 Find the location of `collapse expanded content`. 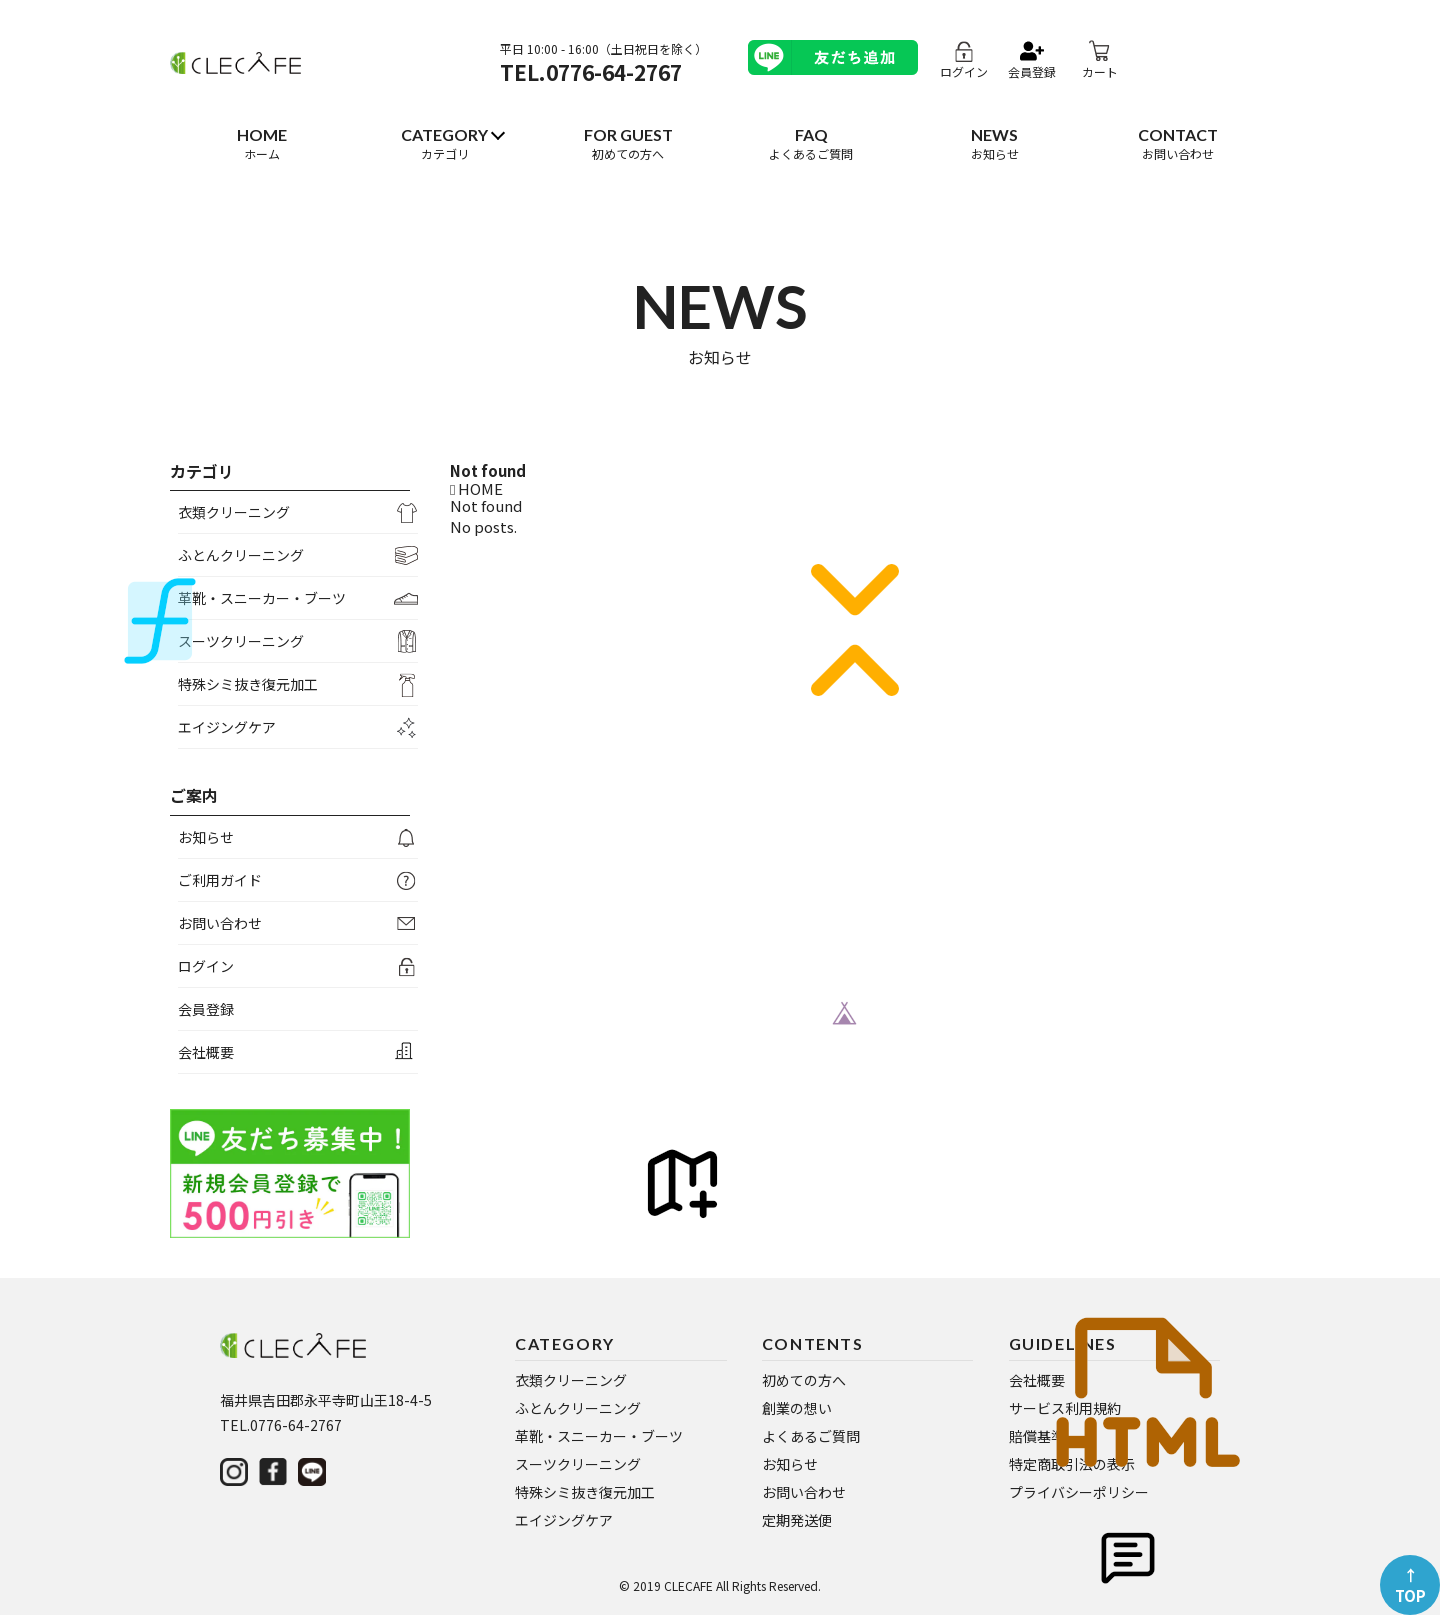

collapse expanded content is located at coordinates (855, 630).